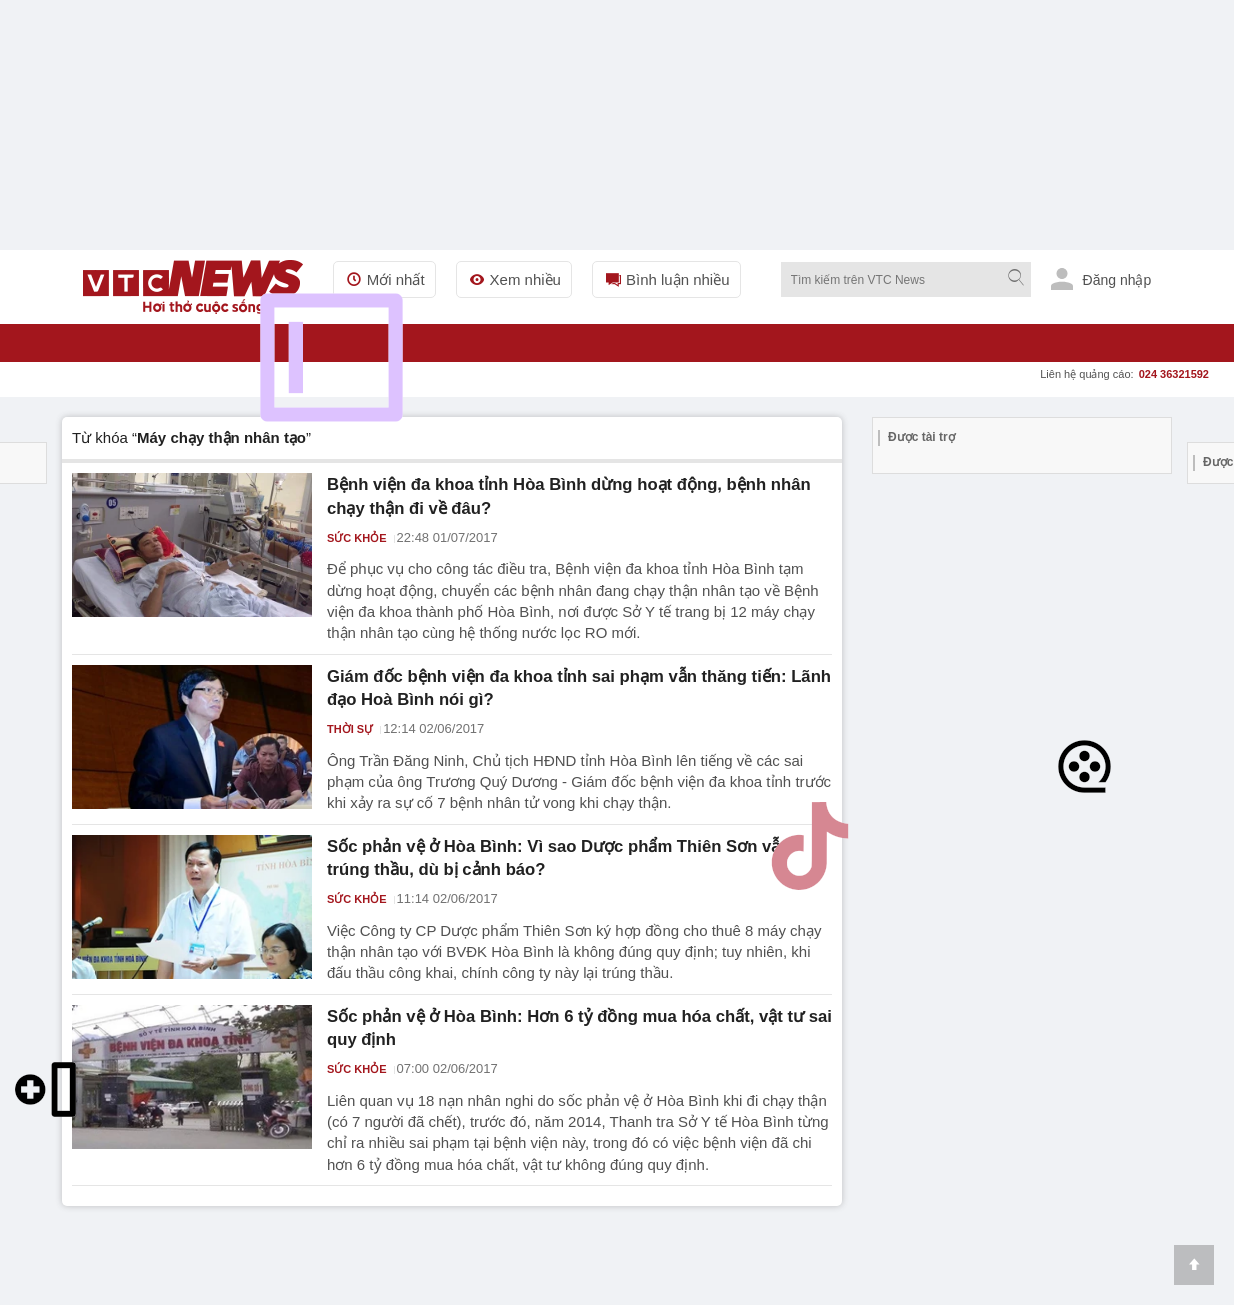 The width and height of the screenshot is (1234, 1305). Describe the element at coordinates (810, 846) in the screenshot. I see `open the TikTok app` at that location.